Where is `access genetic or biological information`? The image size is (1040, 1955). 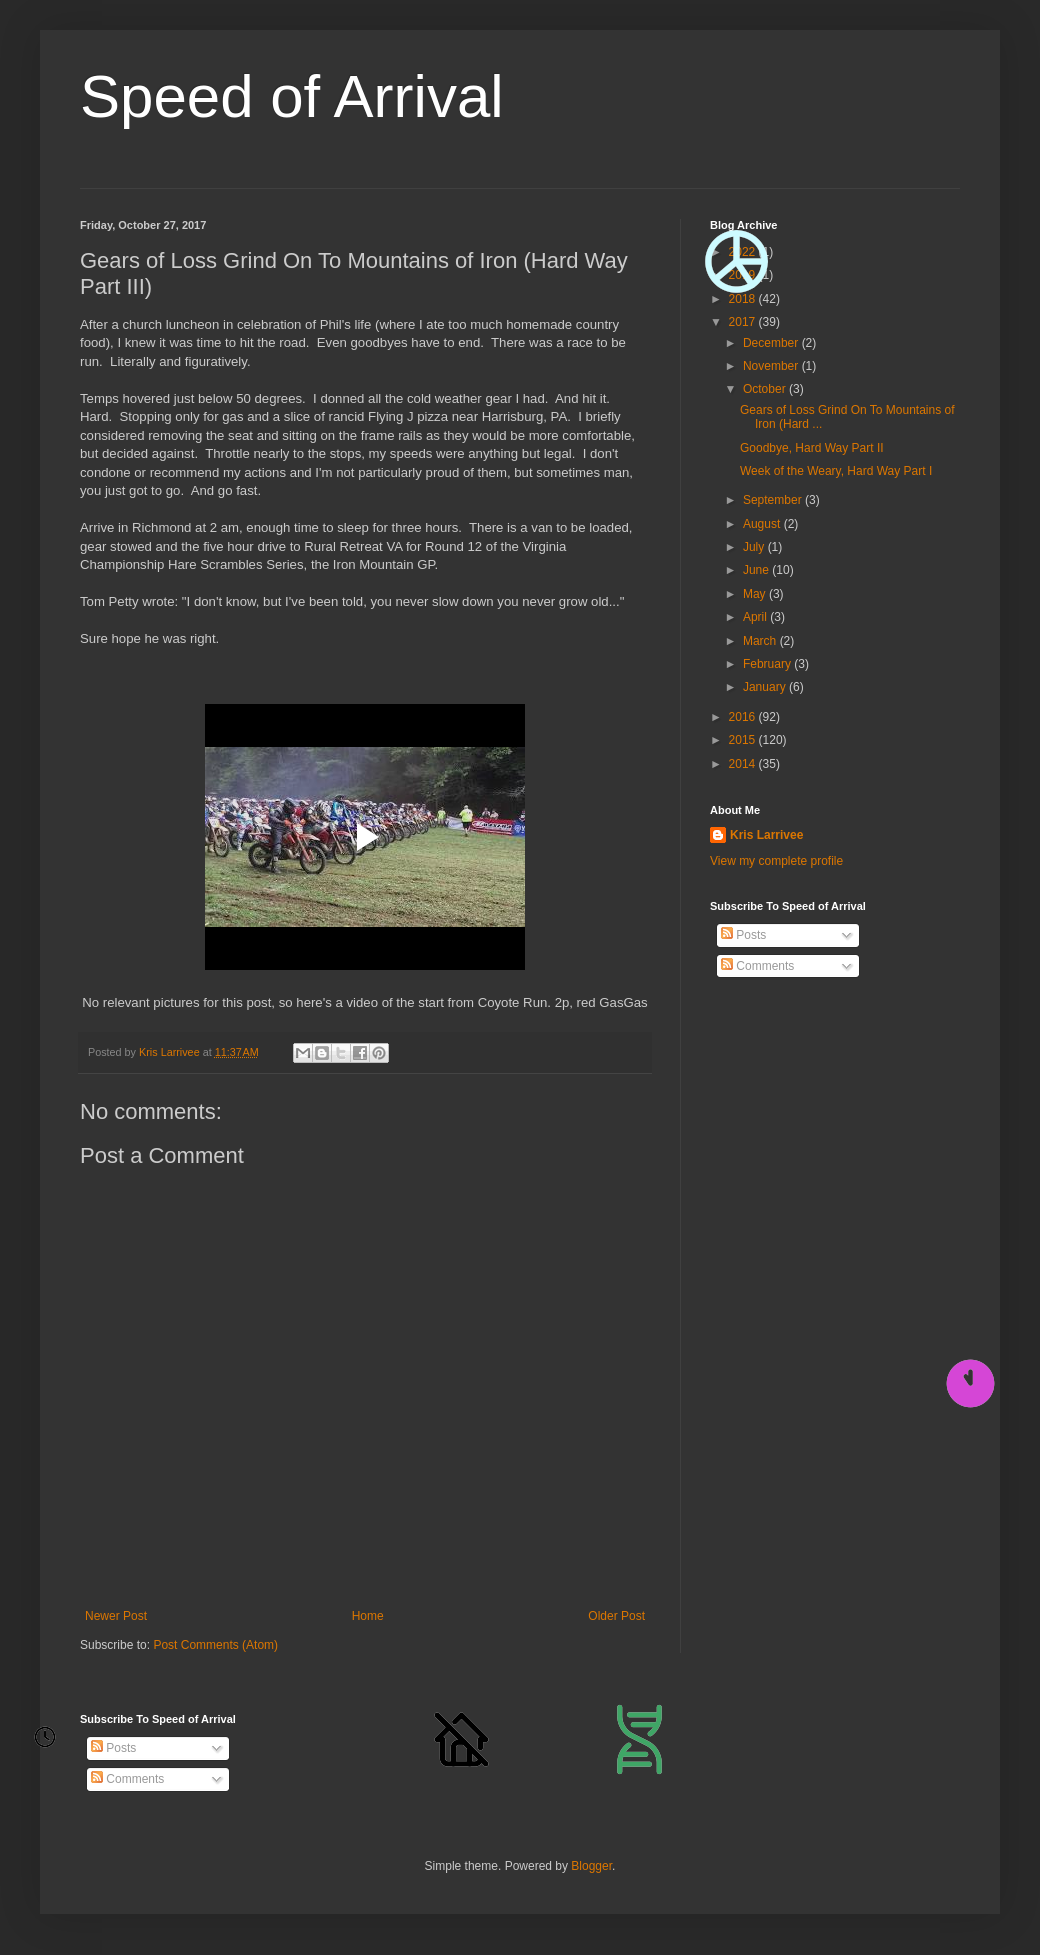 access genetic or biological information is located at coordinates (639, 1739).